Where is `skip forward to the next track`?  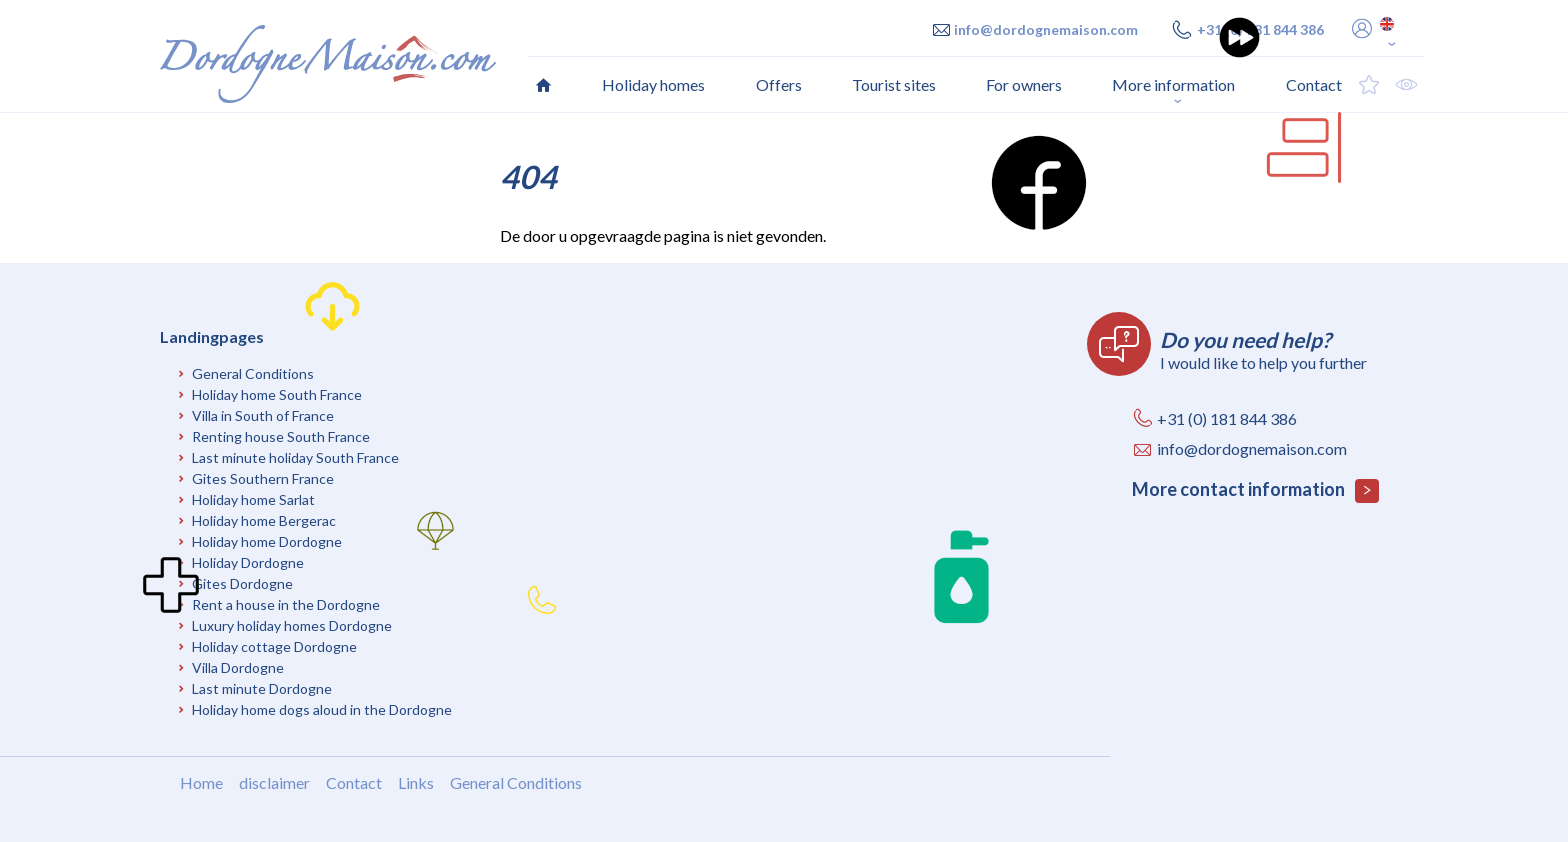 skip forward to the next track is located at coordinates (1239, 37).